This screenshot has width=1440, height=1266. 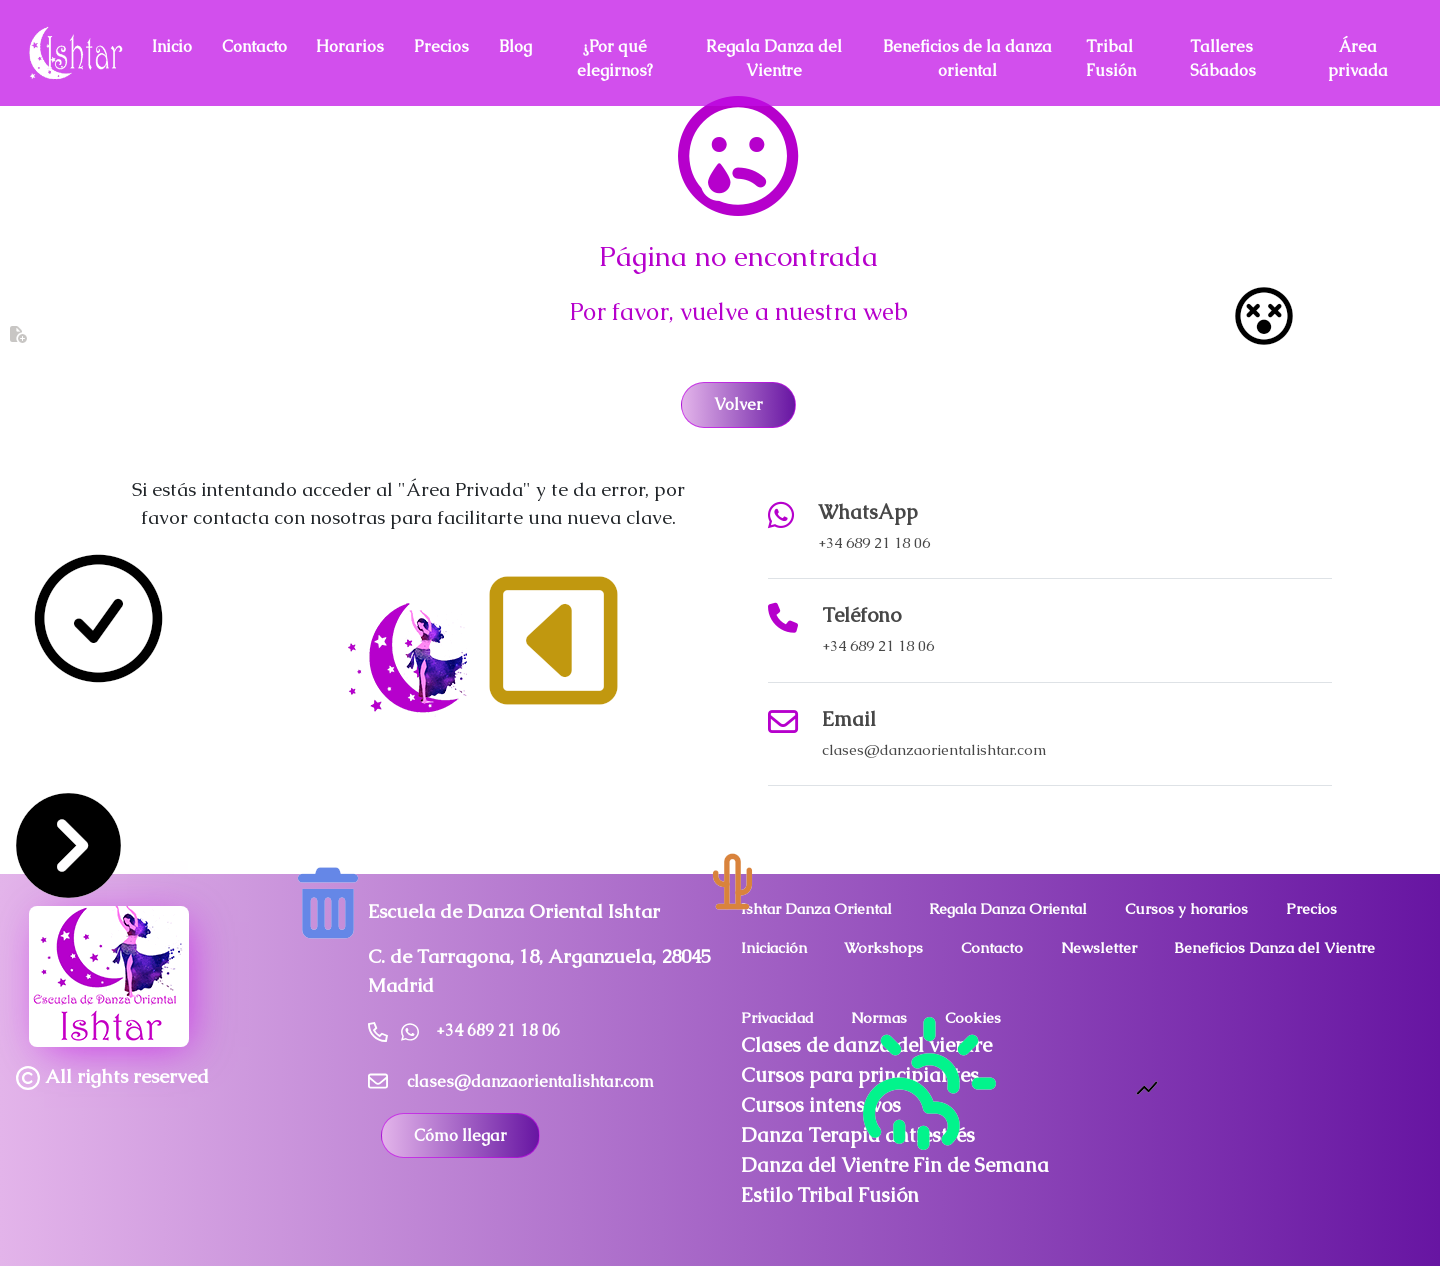 What do you see at coordinates (553, 640) in the screenshot?
I see `navigate to the previous item or screen` at bounding box center [553, 640].